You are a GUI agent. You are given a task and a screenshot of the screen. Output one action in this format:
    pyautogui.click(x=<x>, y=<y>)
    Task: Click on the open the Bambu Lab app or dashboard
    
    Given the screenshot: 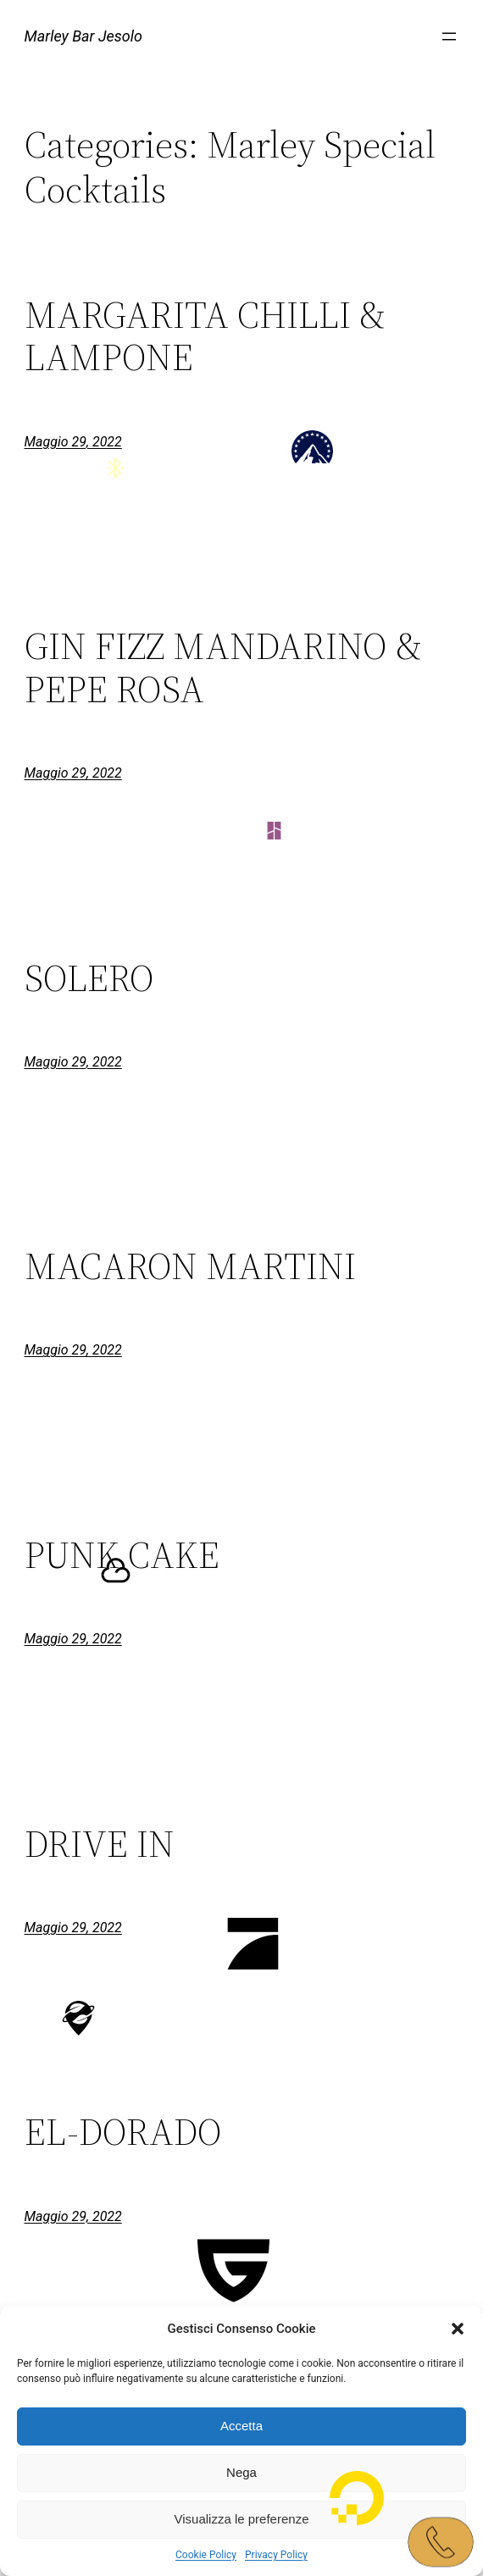 What is the action you would take?
    pyautogui.click(x=274, y=830)
    